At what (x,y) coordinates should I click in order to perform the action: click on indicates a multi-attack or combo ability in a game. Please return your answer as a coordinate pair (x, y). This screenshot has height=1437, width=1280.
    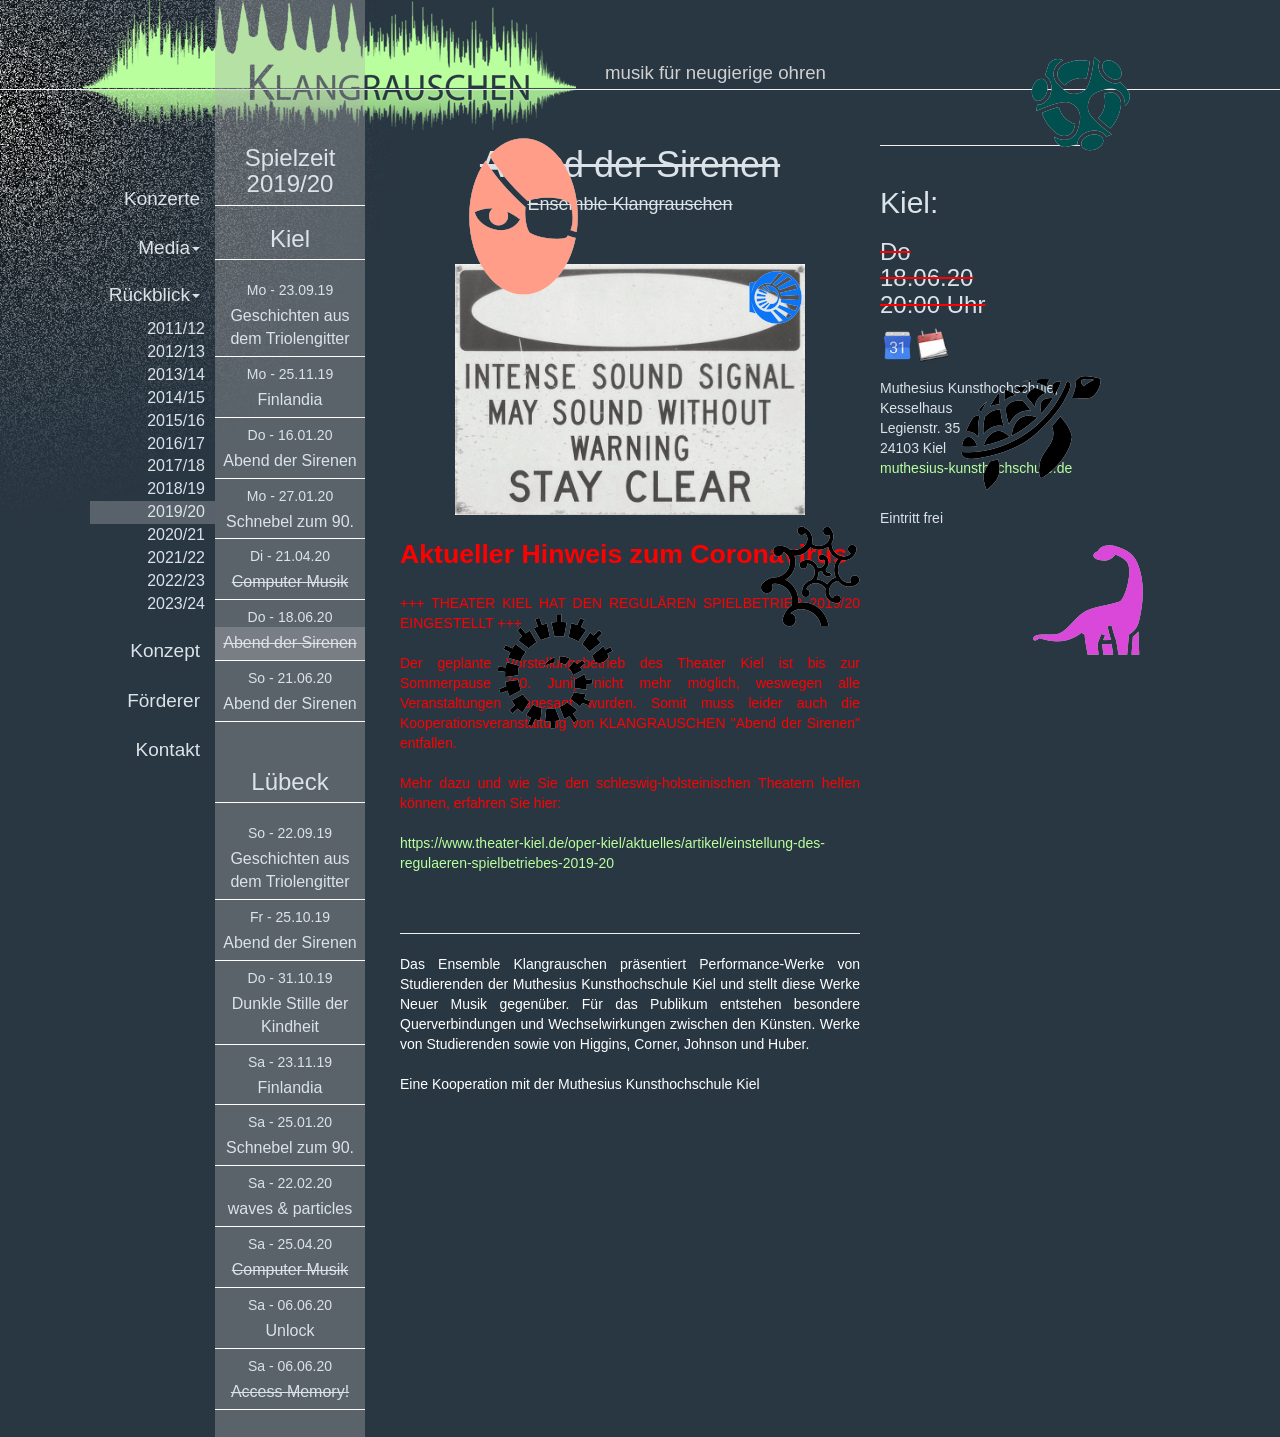
    Looking at the image, I should click on (1080, 103).